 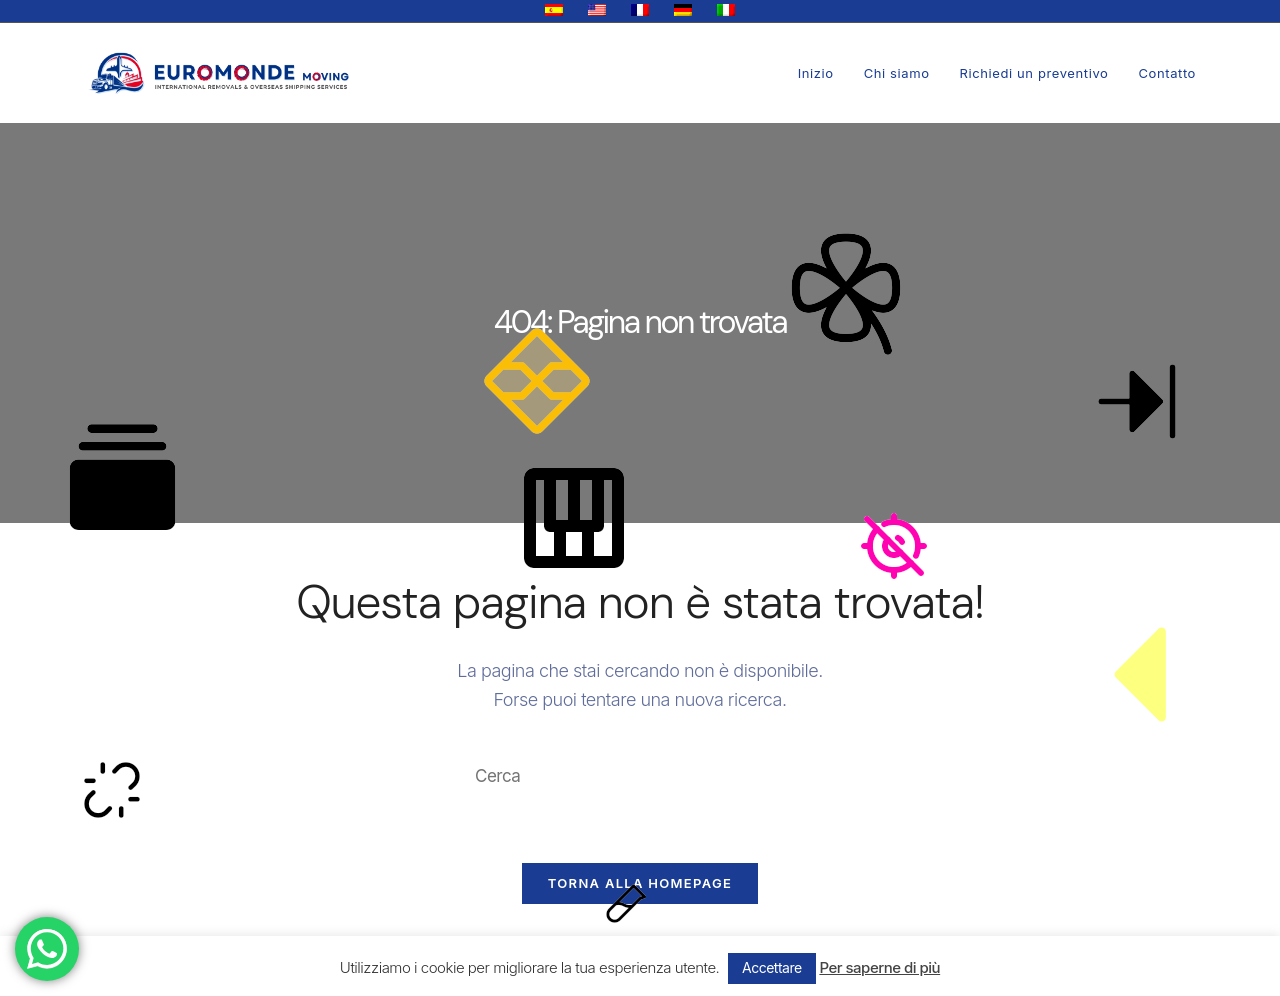 What do you see at coordinates (625, 903) in the screenshot?
I see `access lab or experimental features` at bounding box center [625, 903].